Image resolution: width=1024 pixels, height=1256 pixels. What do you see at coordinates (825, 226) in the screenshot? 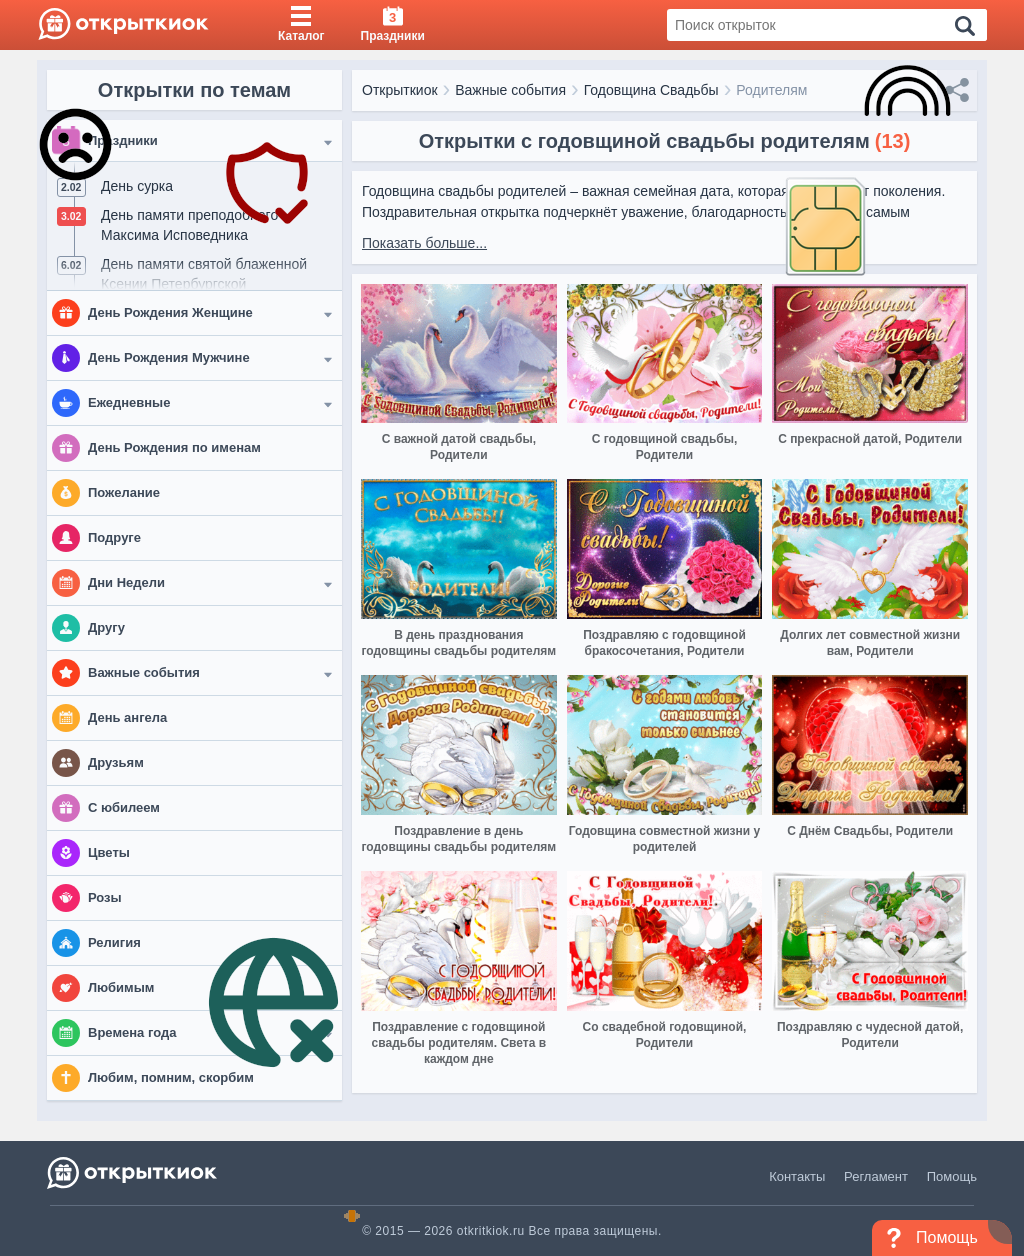
I see `manage SIM card authentication settings` at bounding box center [825, 226].